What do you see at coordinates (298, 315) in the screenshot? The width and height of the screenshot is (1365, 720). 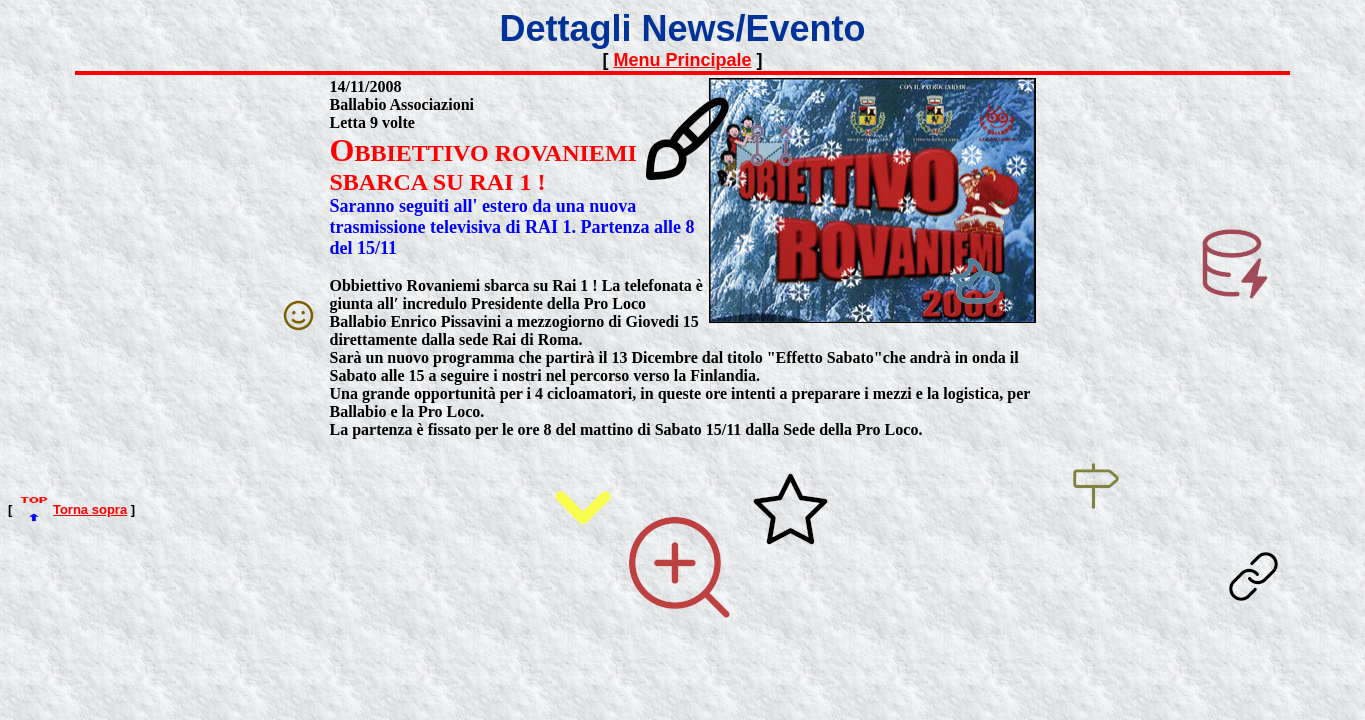 I see `add an emoji or reaction` at bounding box center [298, 315].